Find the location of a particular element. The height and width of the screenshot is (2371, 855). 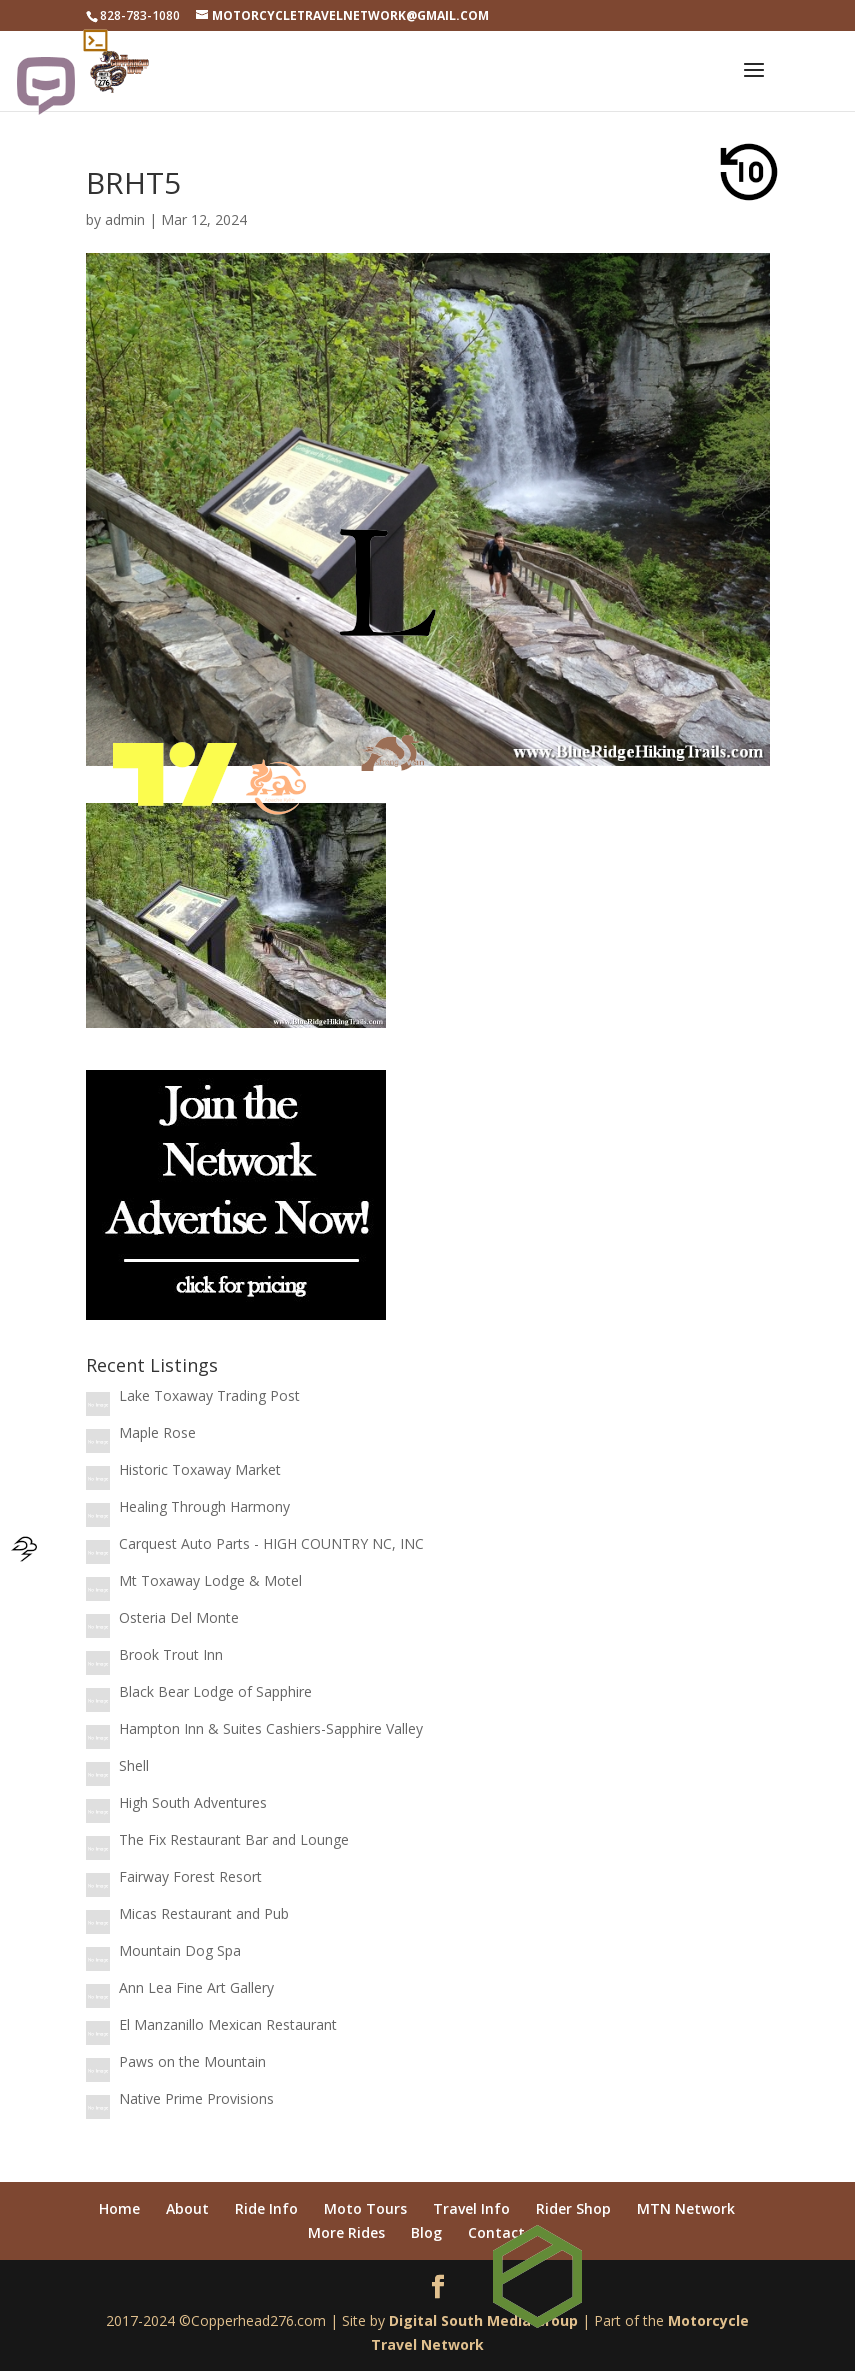

open chatbot assistant is located at coordinates (46, 86).